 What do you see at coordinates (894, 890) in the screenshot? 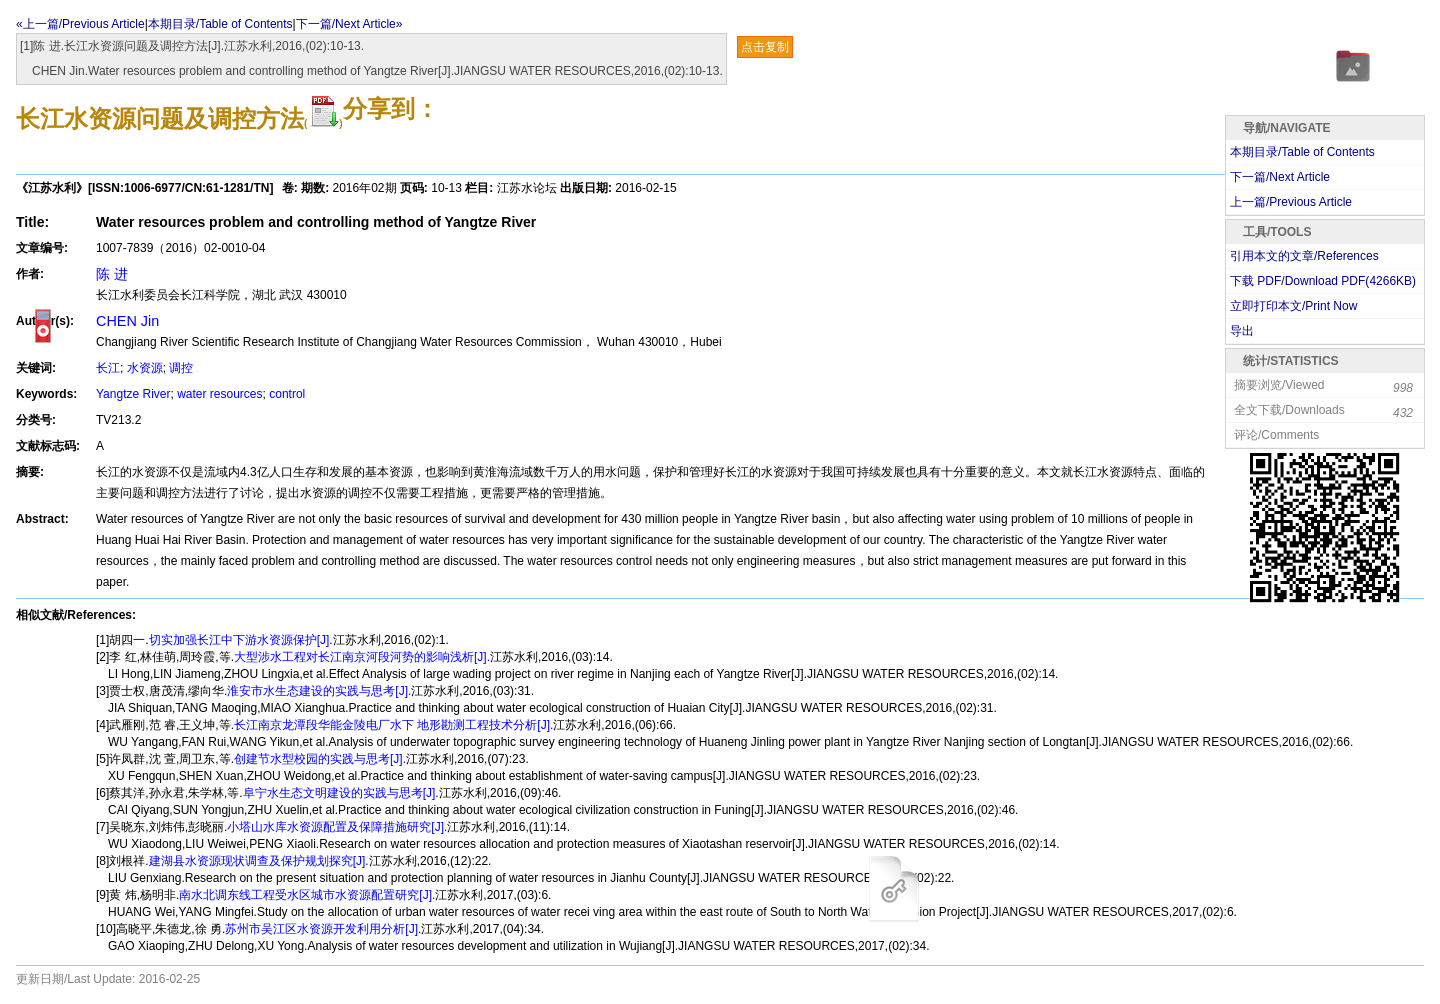
I see `slack authentication or login key` at bounding box center [894, 890].